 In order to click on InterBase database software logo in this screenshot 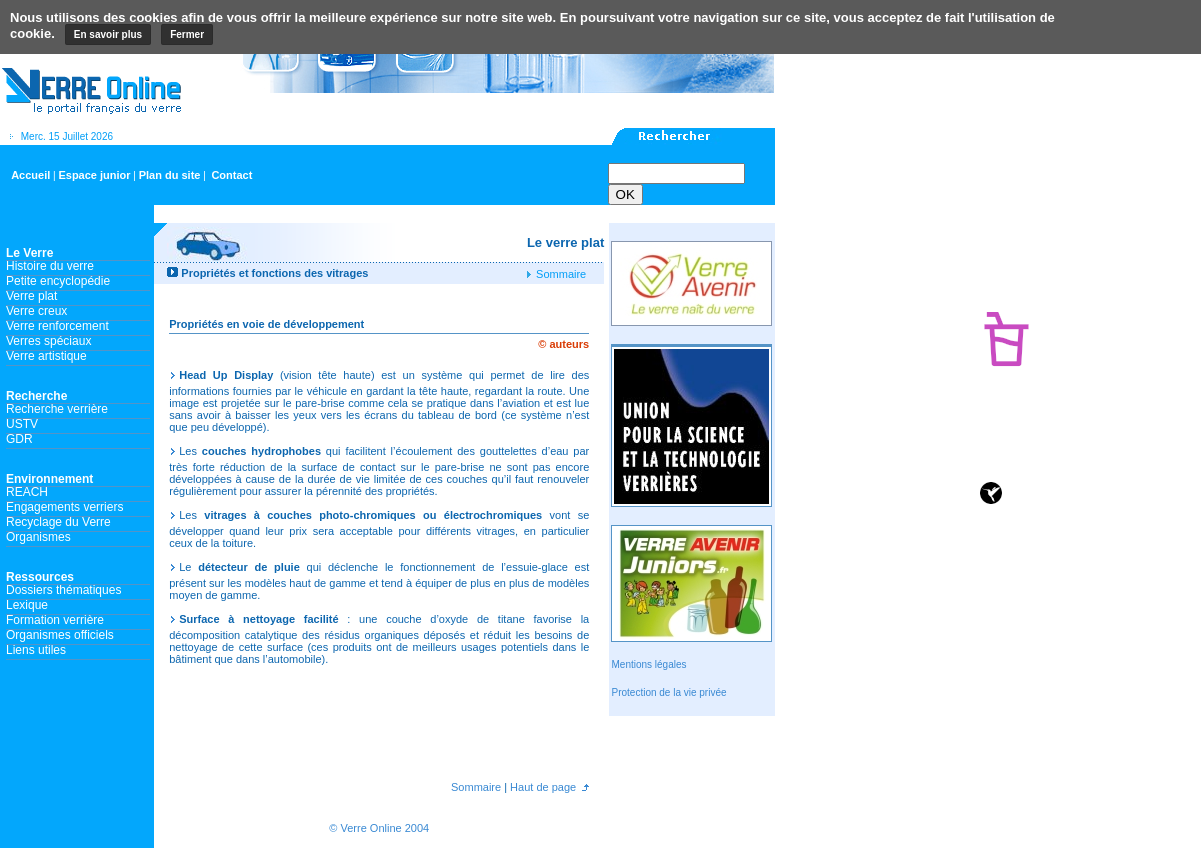, I will do `click(991, 493)`.